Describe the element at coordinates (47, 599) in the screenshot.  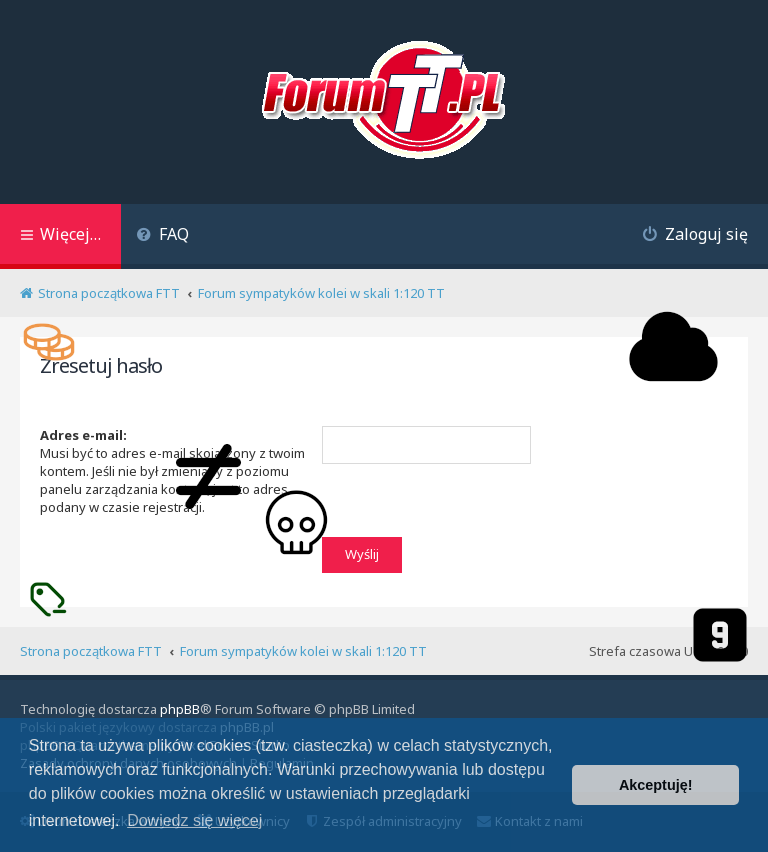
I see `remove a tag or label` at that location.